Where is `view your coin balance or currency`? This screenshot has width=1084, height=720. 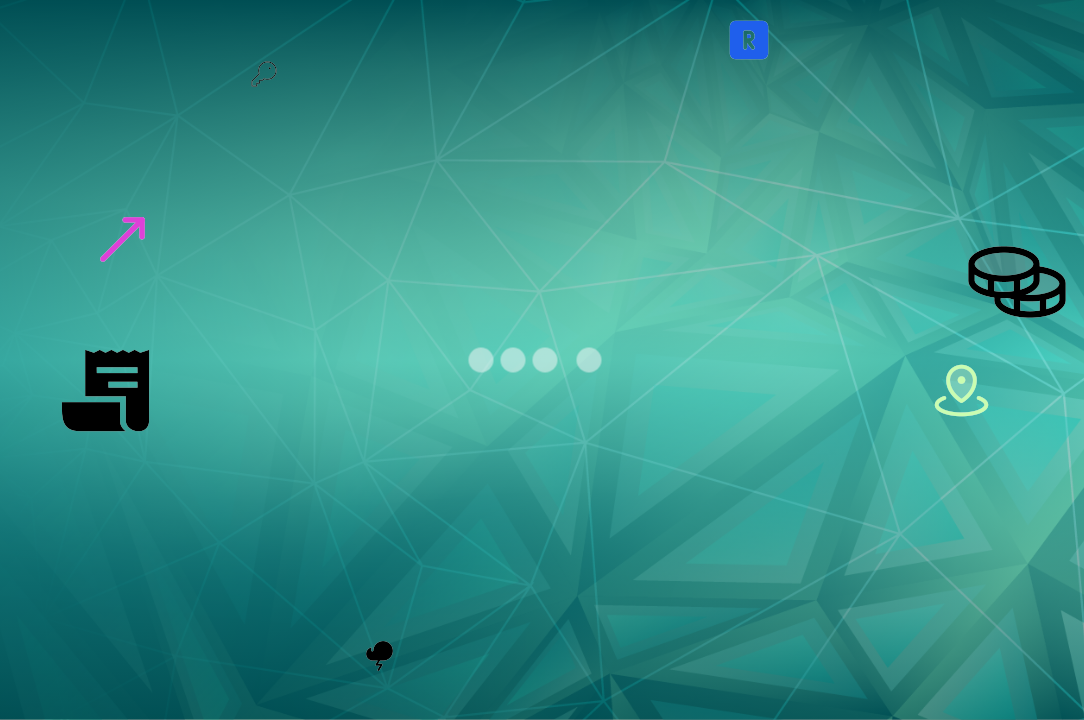 view your coin balance or currency is located at coordinates (1017, 282).